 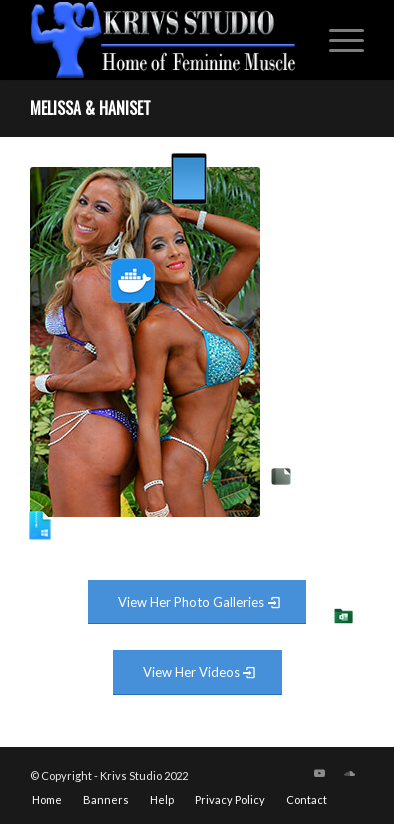 What do you see at coordinates (343, 616) in the screenshot?
I see `open folder containing excel spreadsheets` at bounding box center [343, 616].